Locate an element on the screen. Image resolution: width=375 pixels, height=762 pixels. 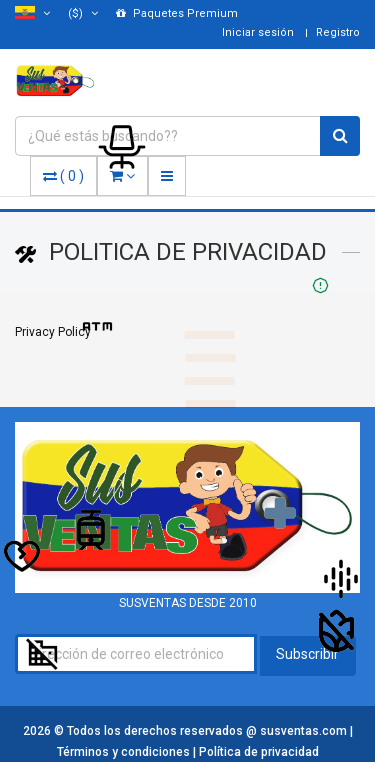
indicates a critical error or warning is located at coordinates (320, 285).